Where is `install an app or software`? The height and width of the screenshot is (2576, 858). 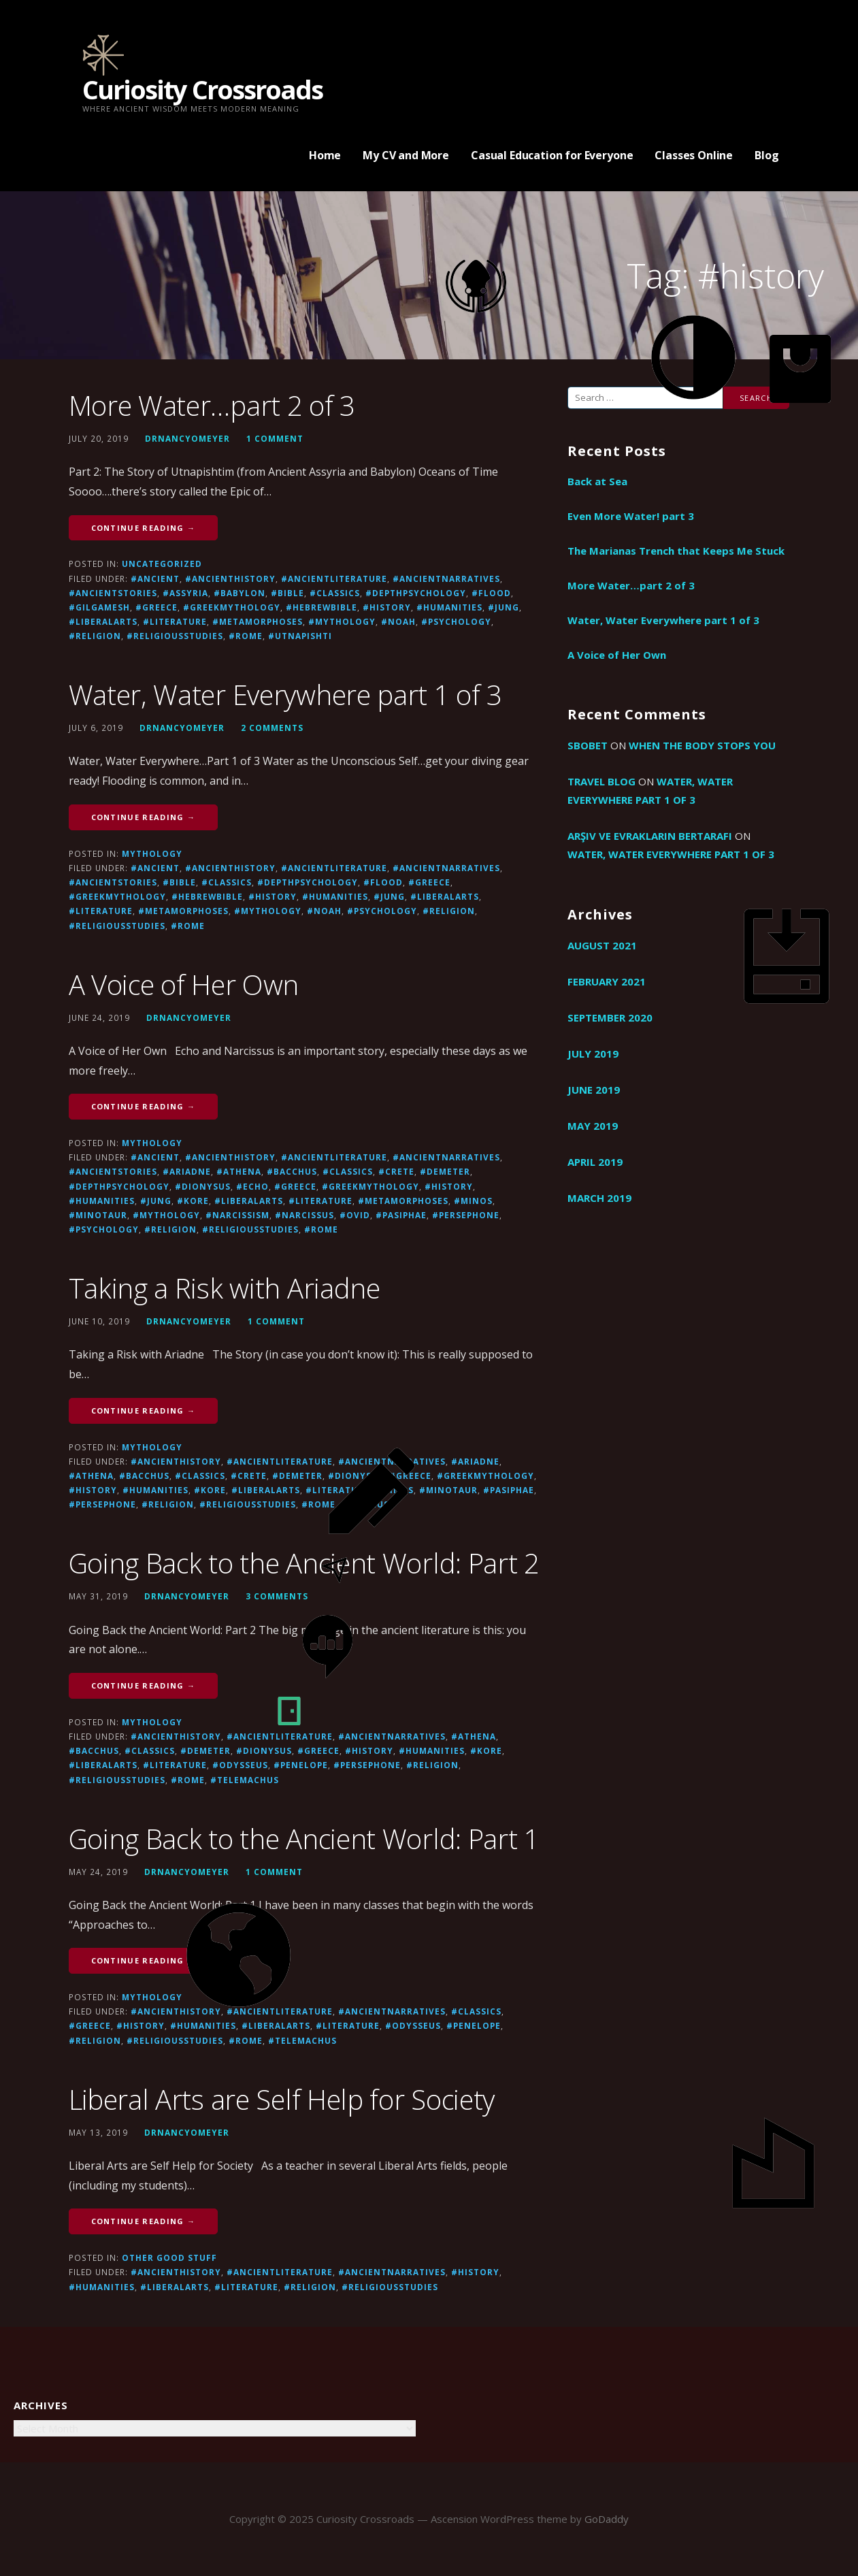 install an app or software is located at coordinates (787, 956).